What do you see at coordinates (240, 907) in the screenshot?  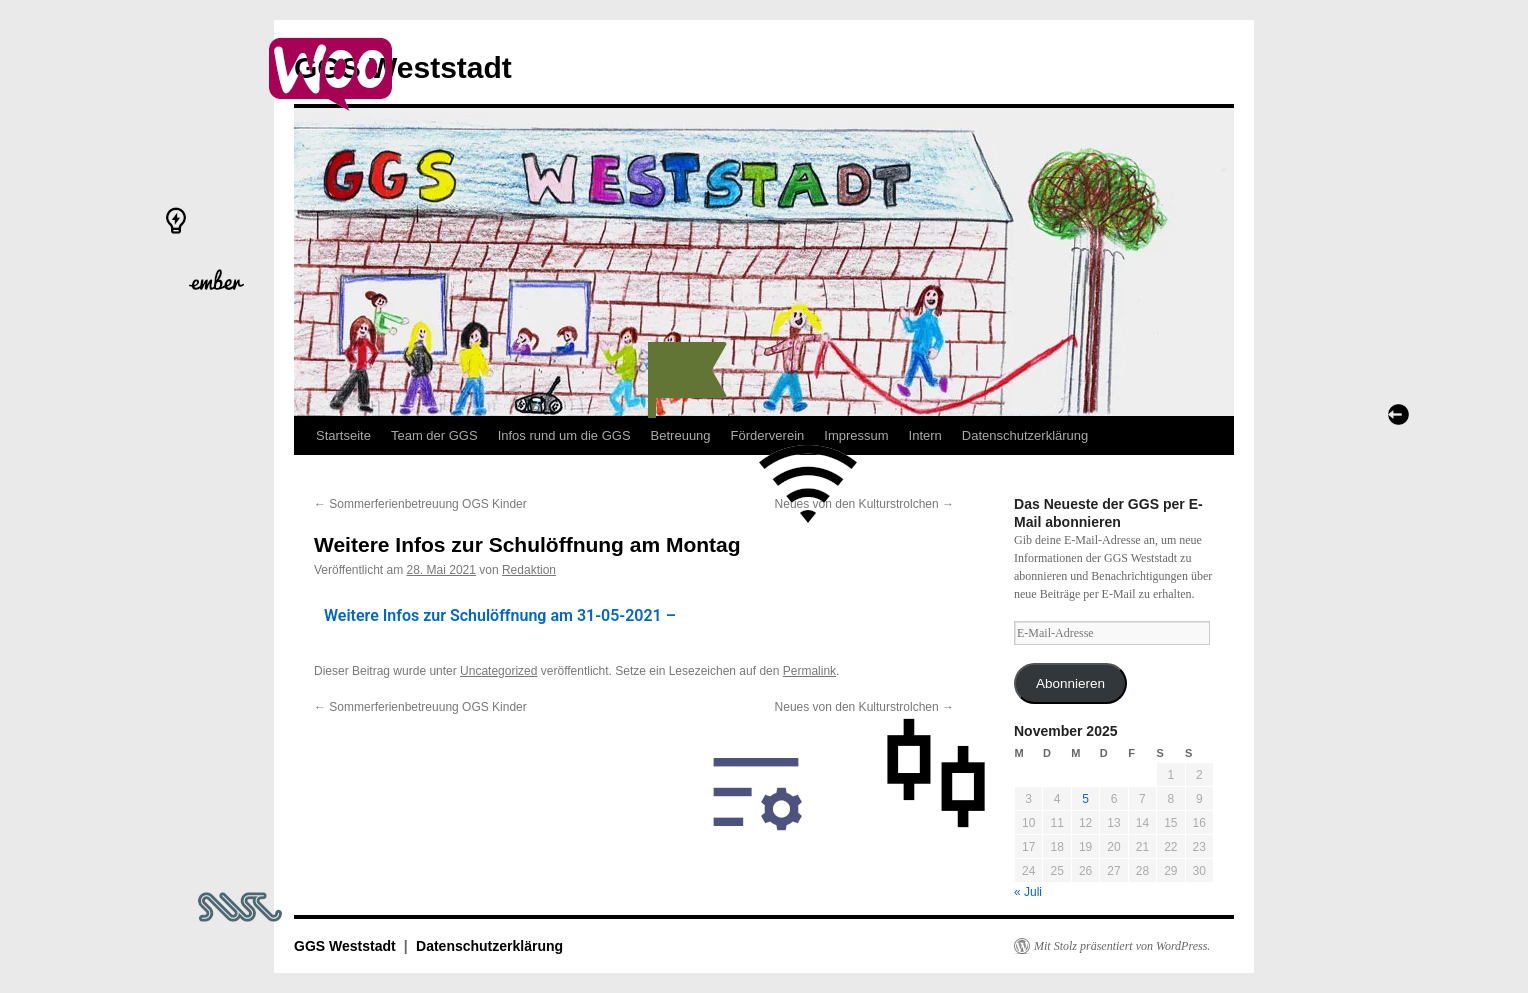 I see `visit the SWC (Speedy Web Compiler) website or documentation` at bounding box center [240, 907].